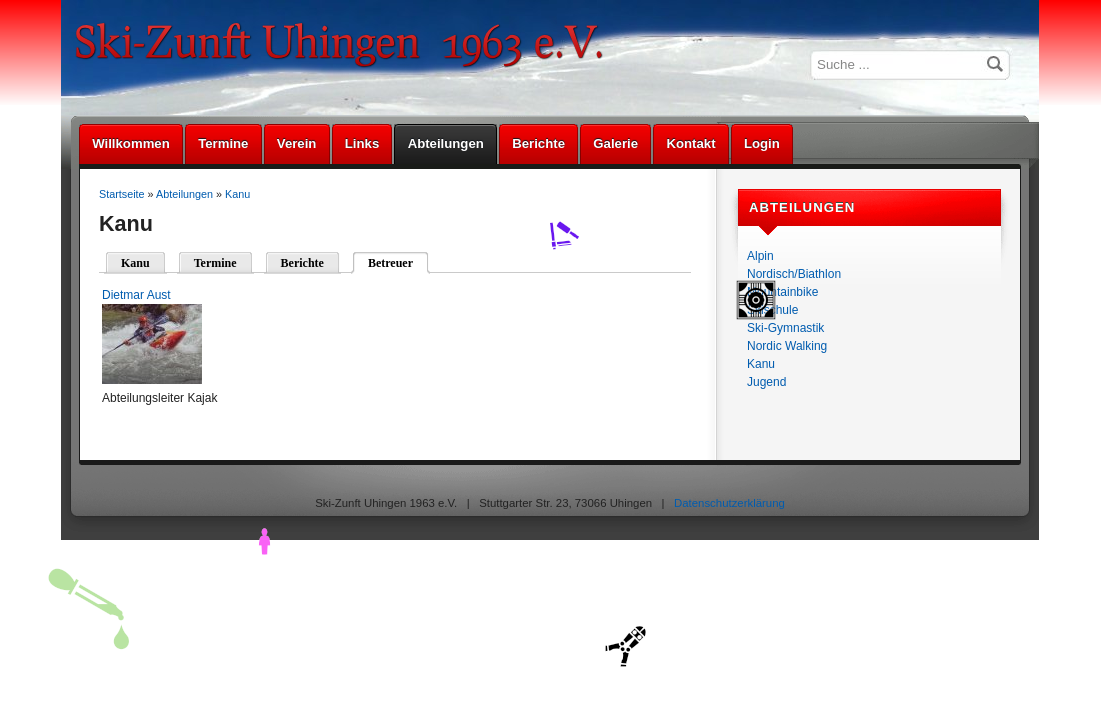 This screenshot has height=725, width=1101. What do you see at coordinates (264, 541) in the screenshot?
I see `view your profile` at bounding box center [264, 541].